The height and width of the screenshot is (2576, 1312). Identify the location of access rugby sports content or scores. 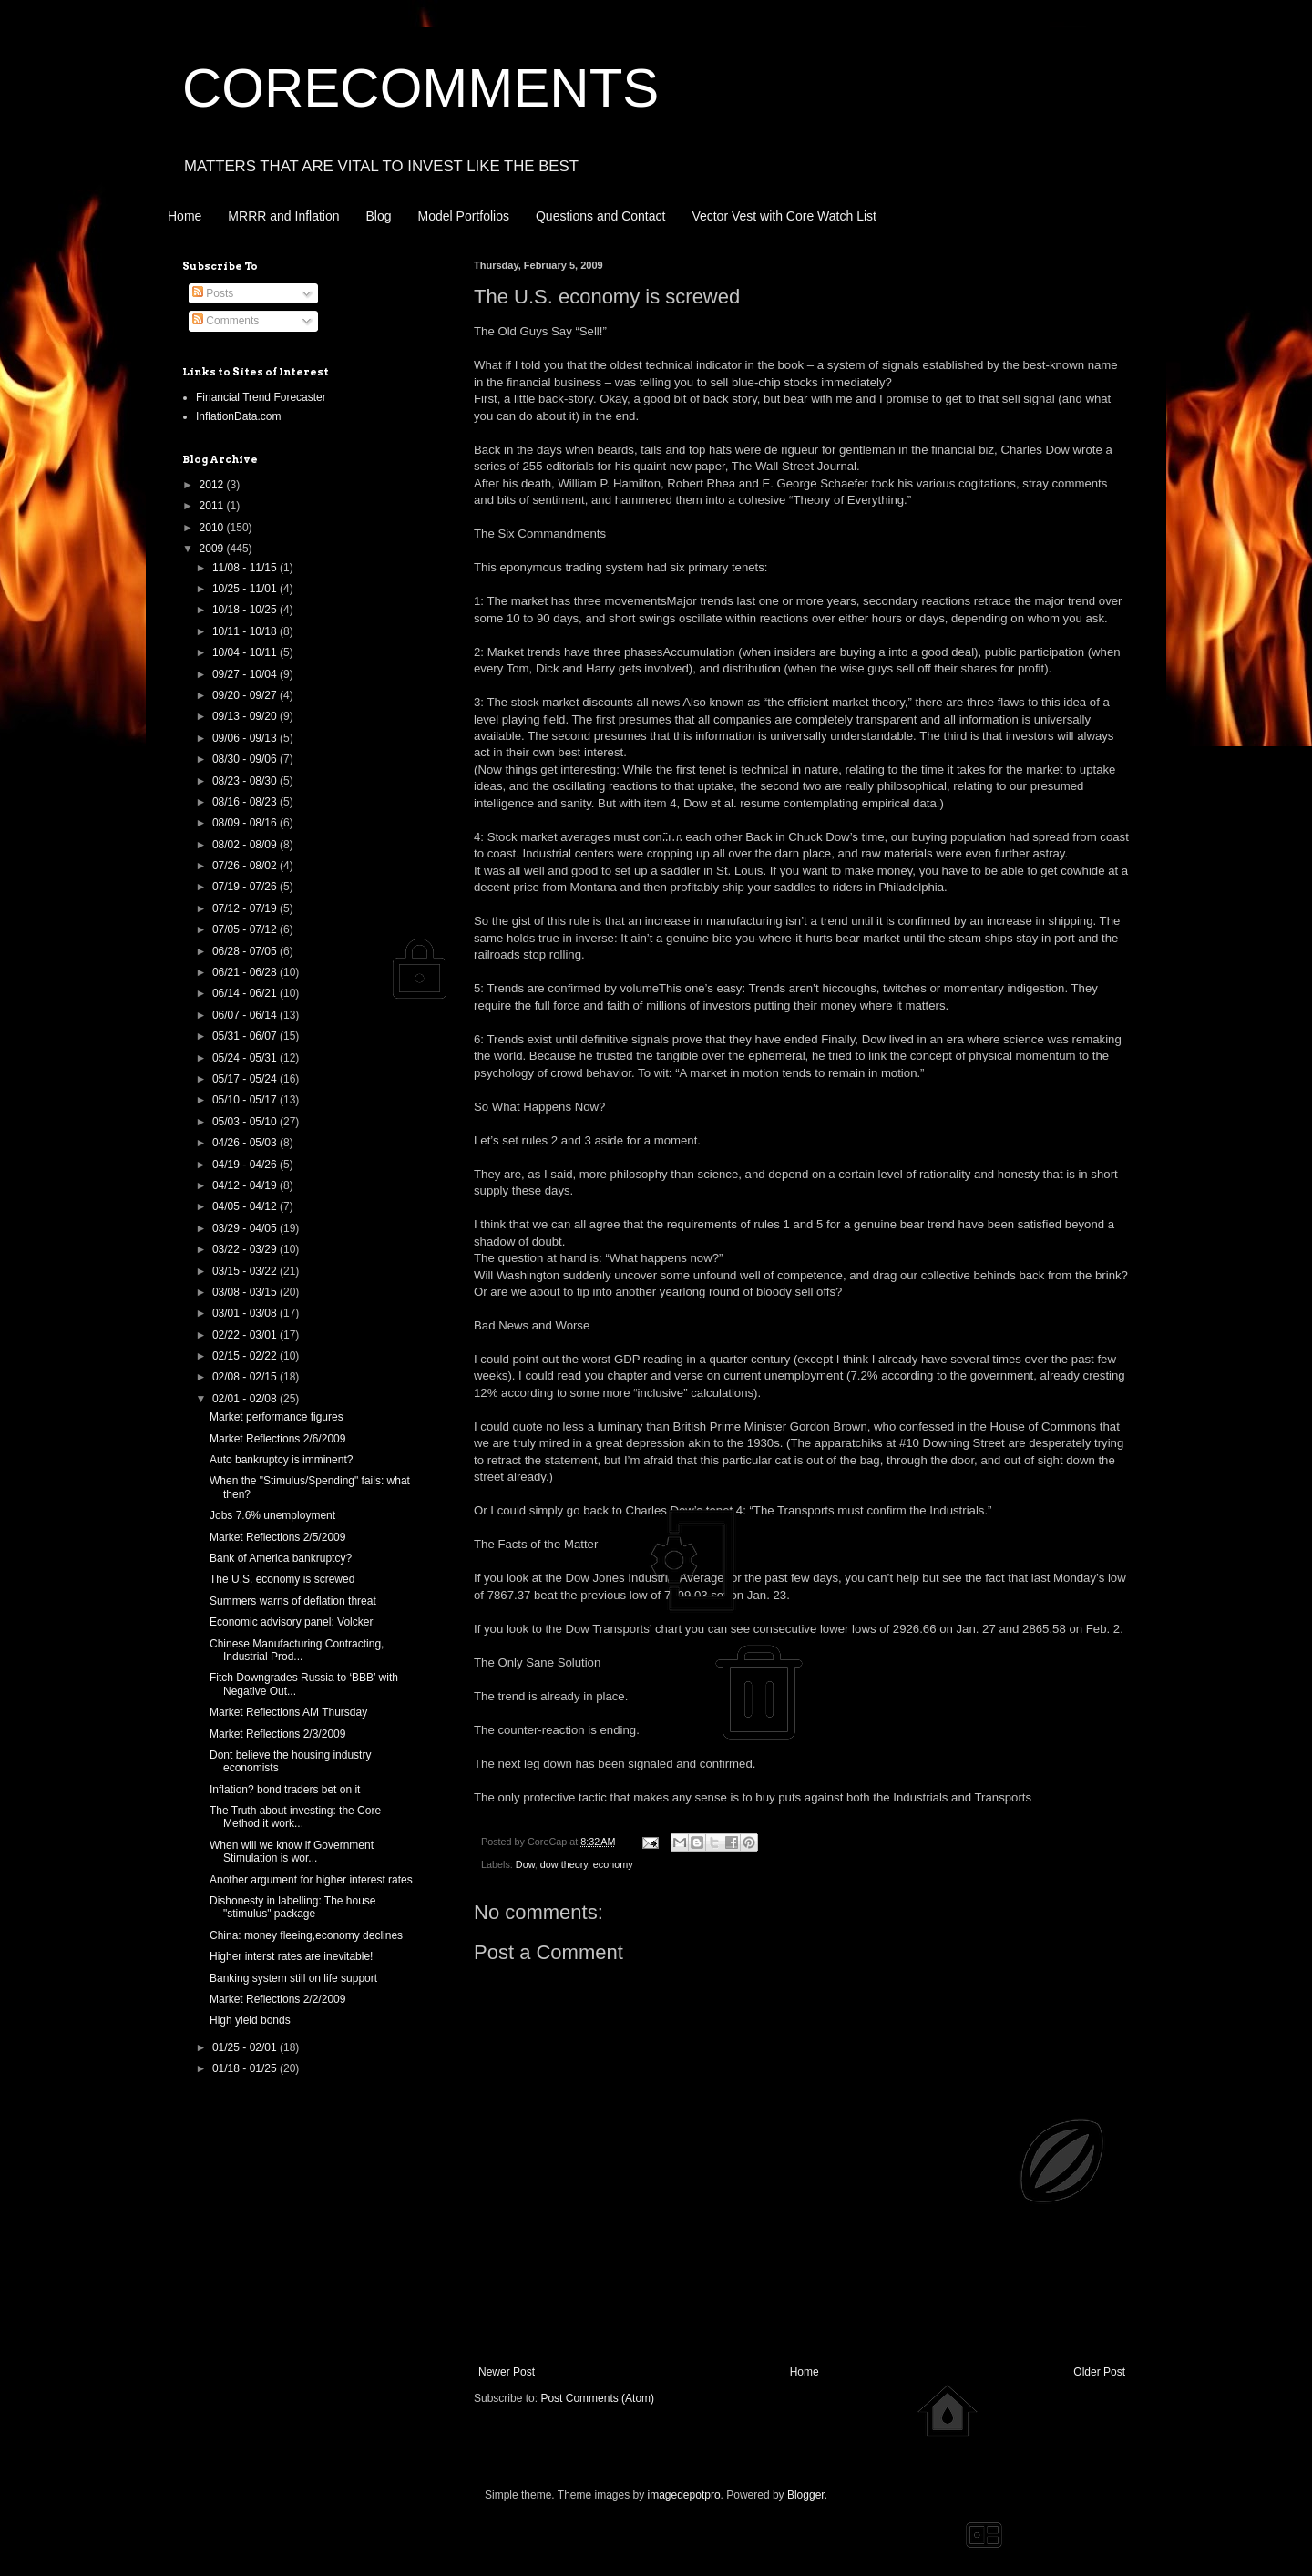
(1061, 2160).